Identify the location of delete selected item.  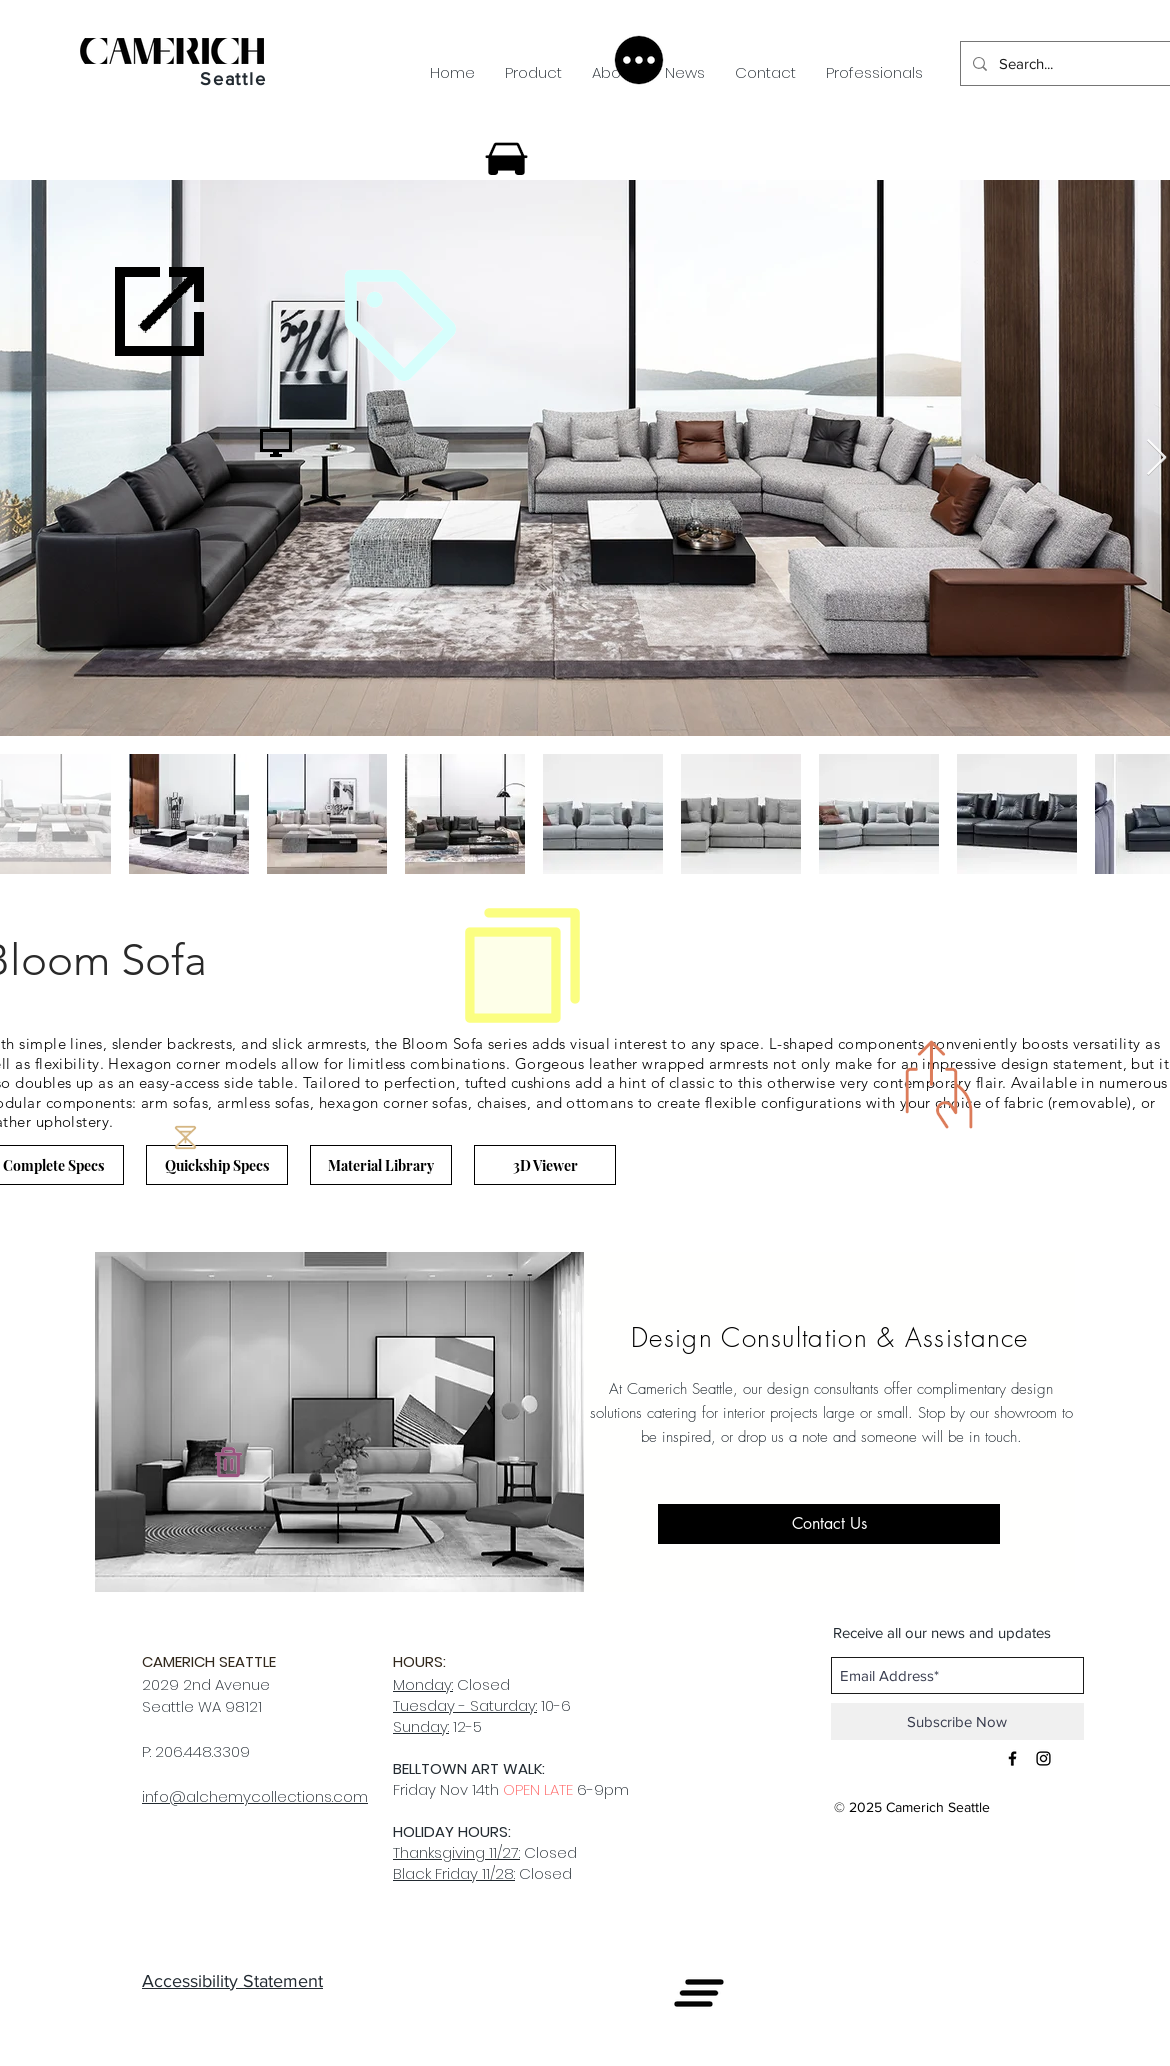
(228, 1463).